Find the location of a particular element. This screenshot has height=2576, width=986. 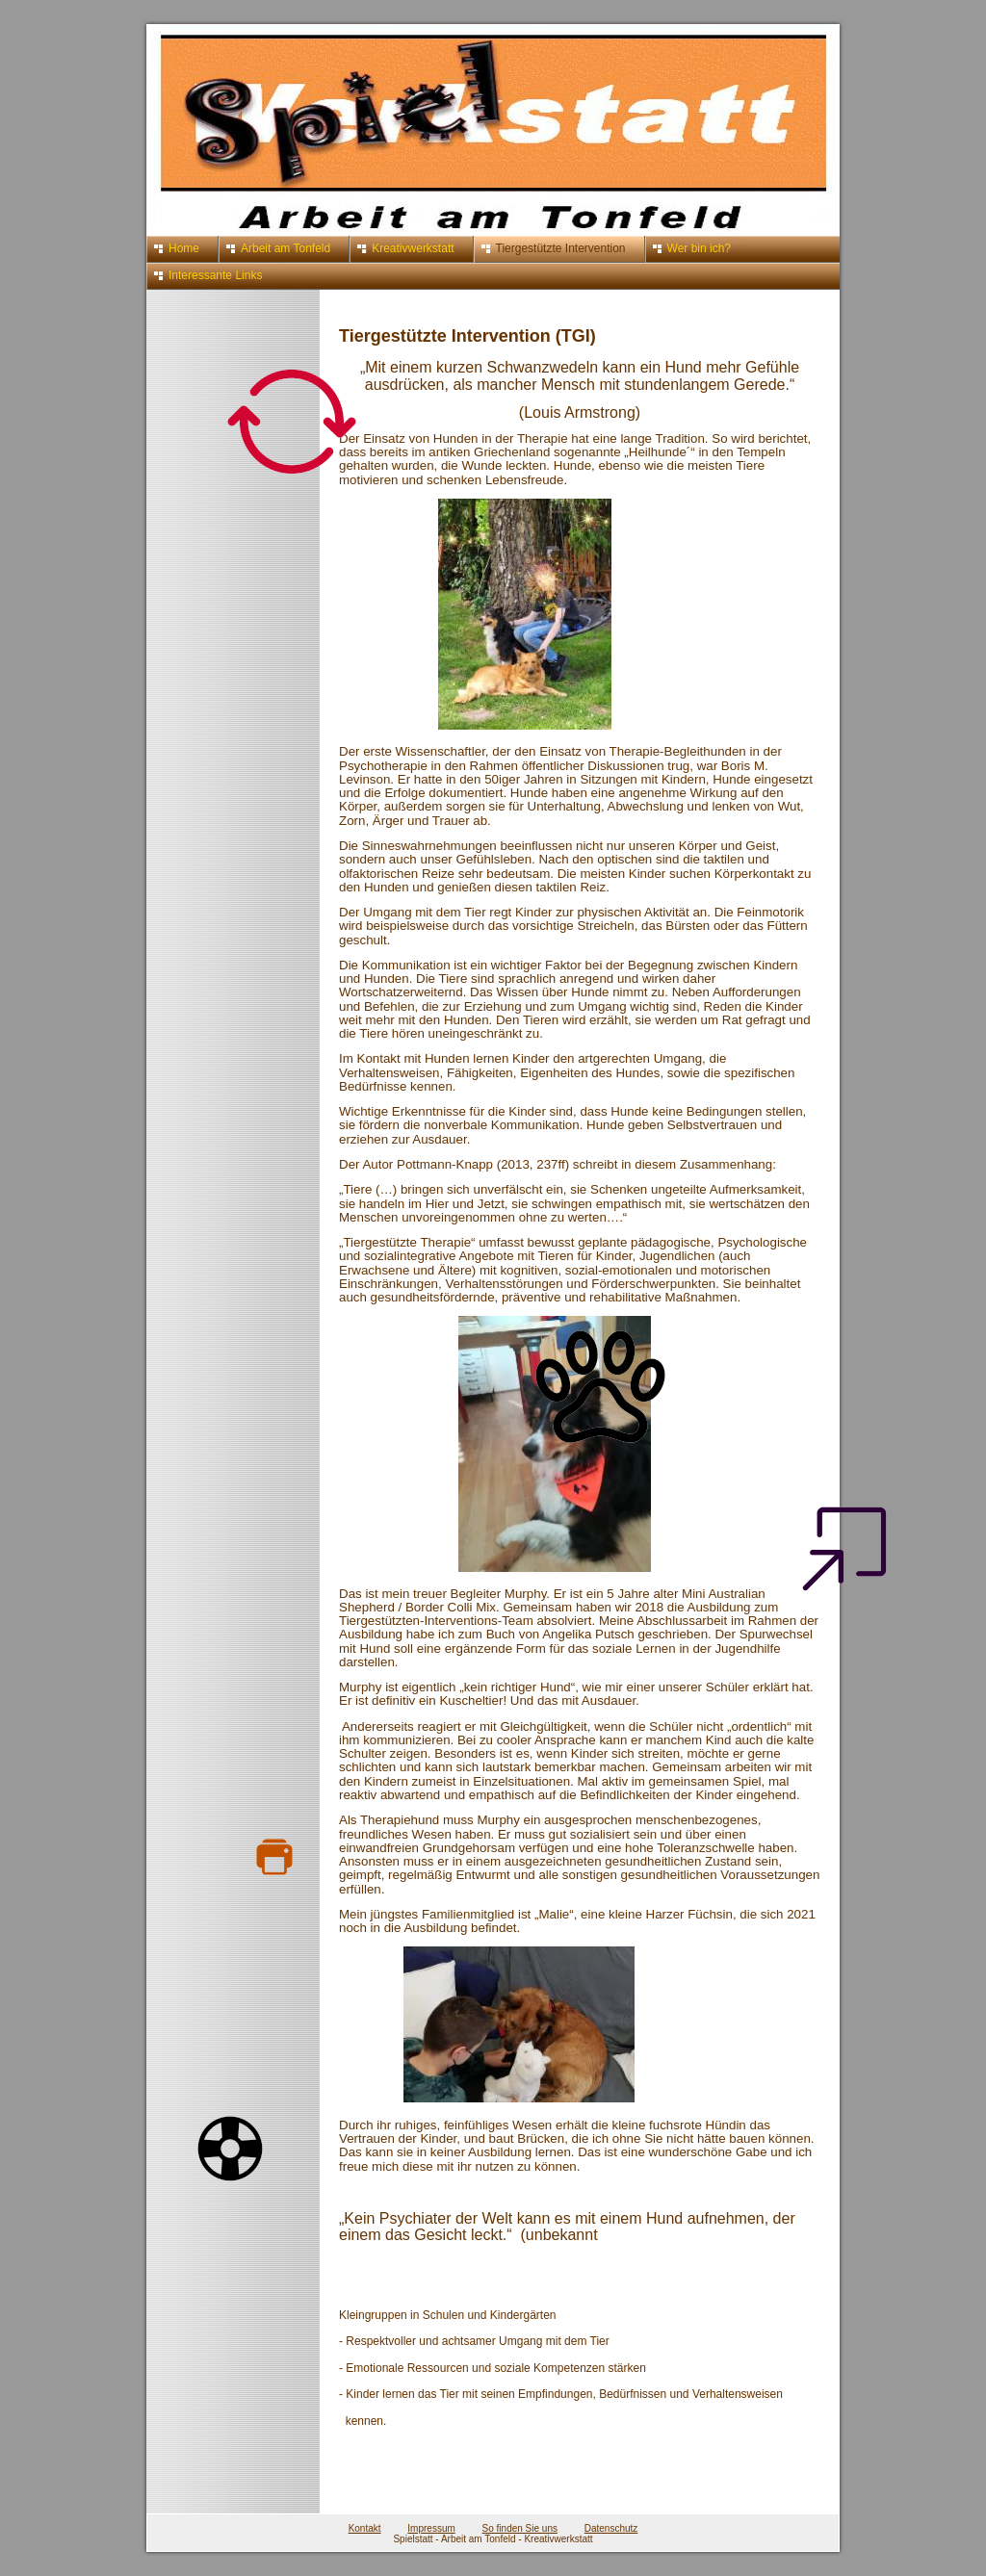

access pet-related features or settings is located at coordinates (600, 1386).